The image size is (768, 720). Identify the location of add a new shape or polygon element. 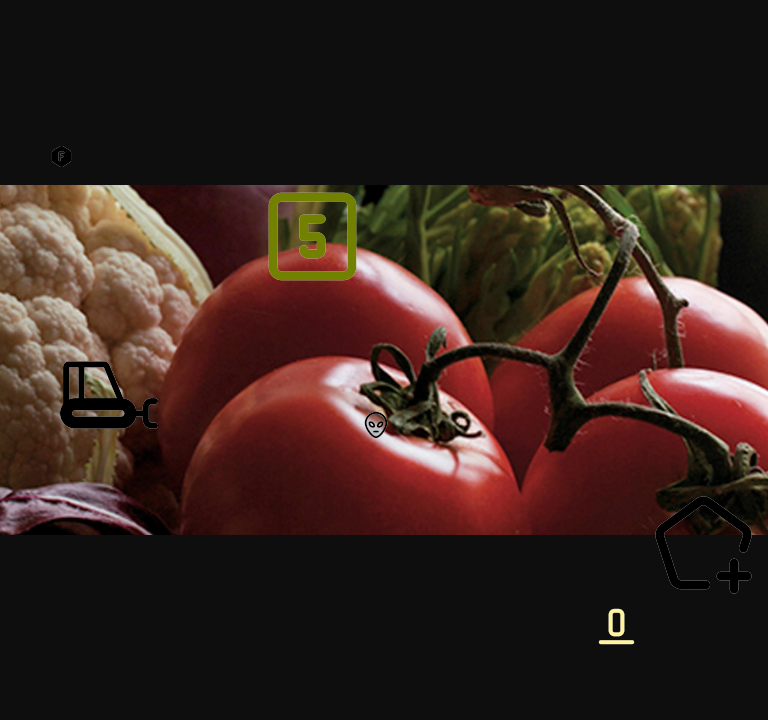
(703, 545).